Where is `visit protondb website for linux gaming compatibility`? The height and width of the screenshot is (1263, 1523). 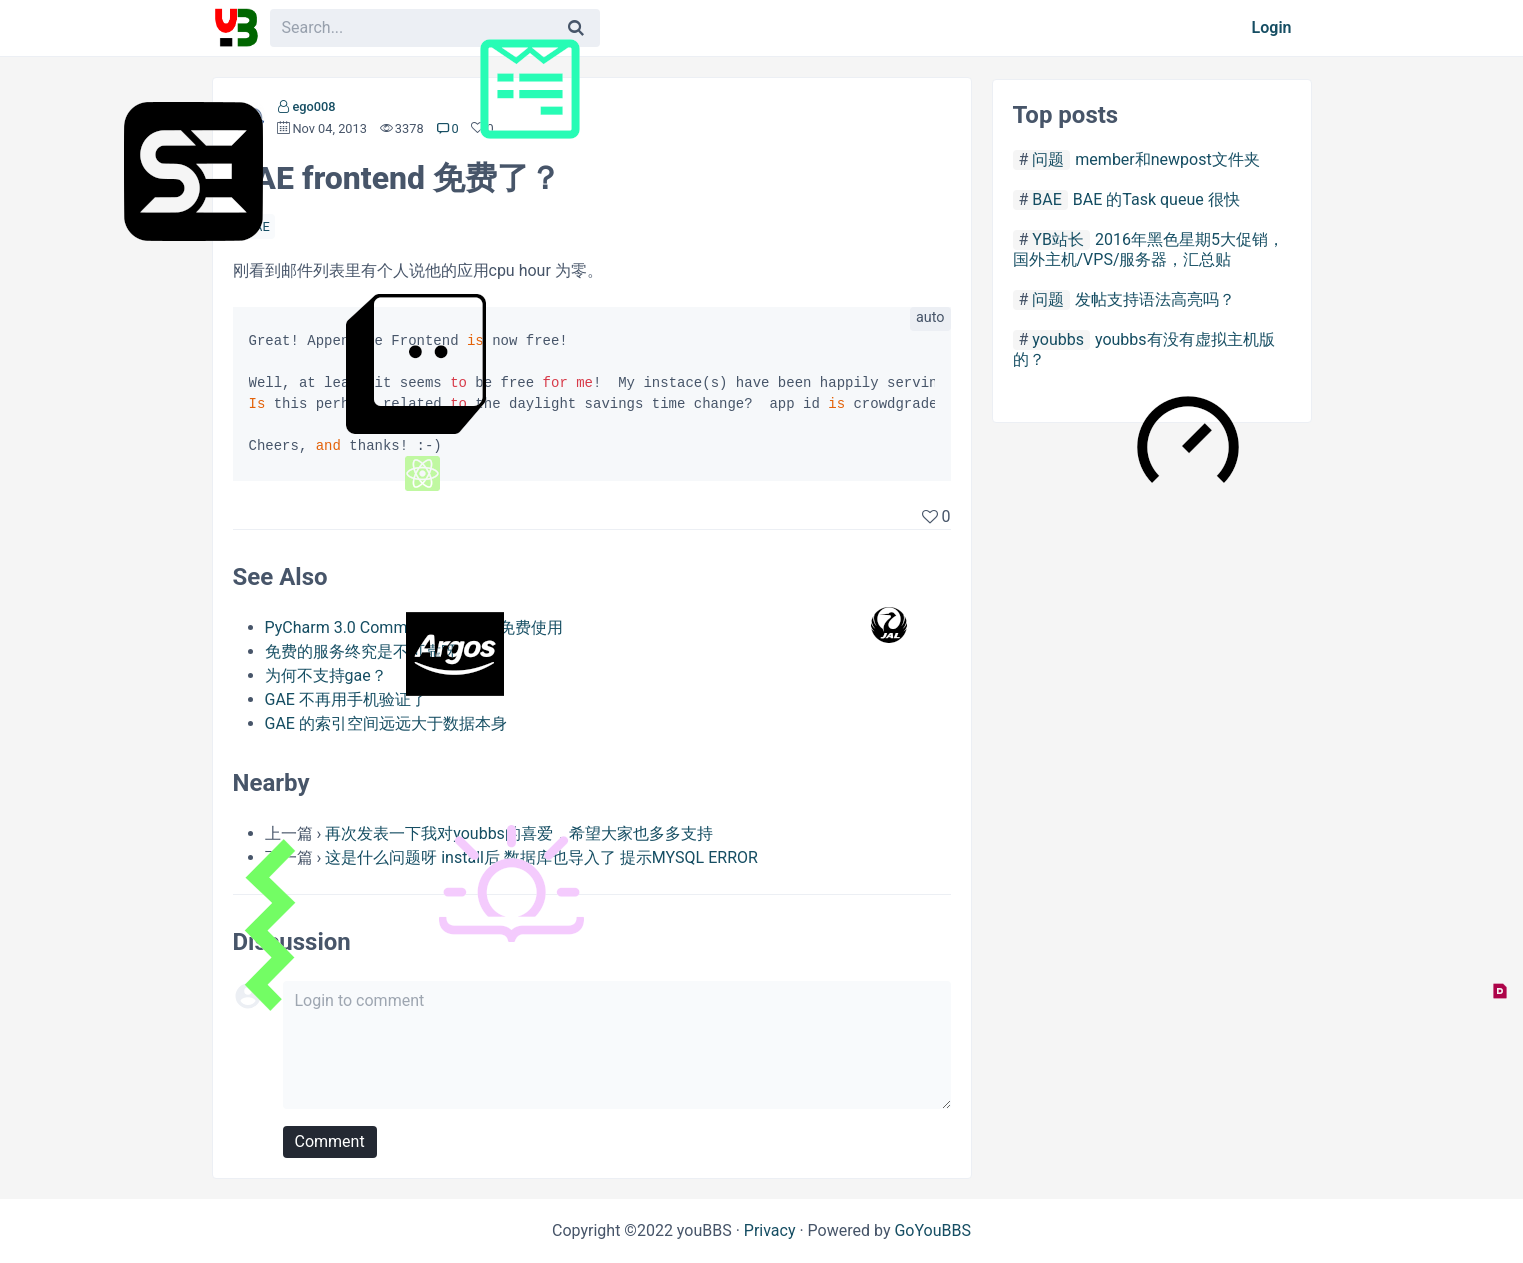 visit protondb website for linux gaming compatibility is located at coordinates (422, 473).